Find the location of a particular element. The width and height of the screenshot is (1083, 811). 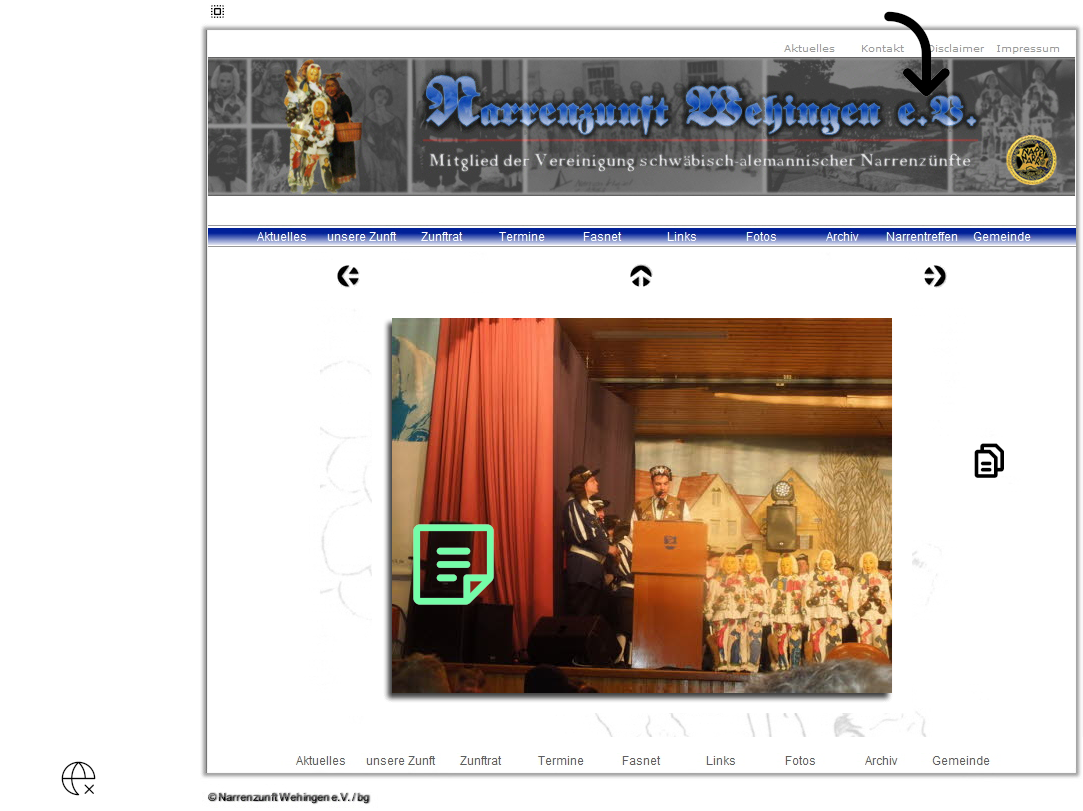

select all items in a list or view is located at coordinates (217, 11).